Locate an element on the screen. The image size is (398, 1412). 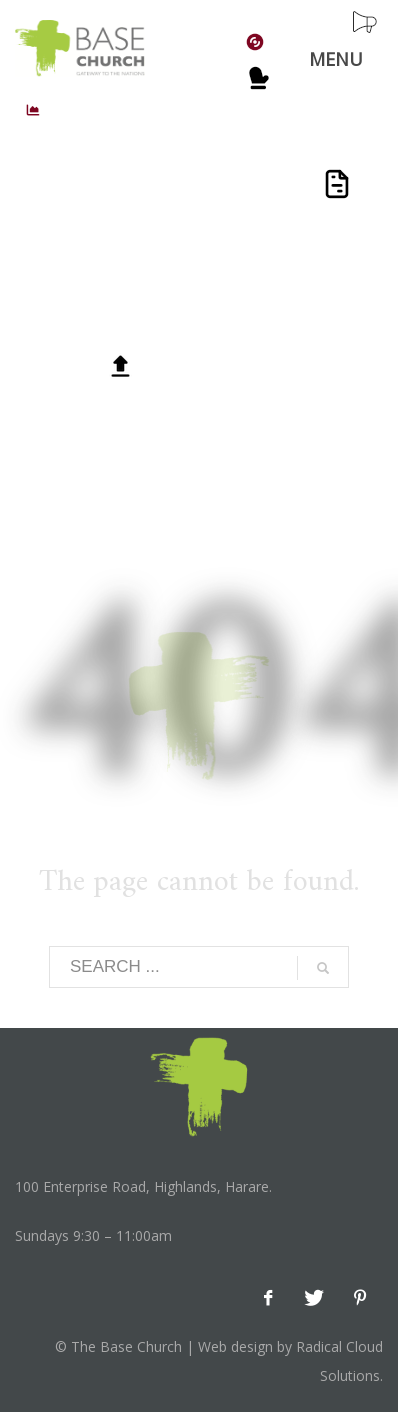
view invoice or billing document is located at coordinates (337, 184).